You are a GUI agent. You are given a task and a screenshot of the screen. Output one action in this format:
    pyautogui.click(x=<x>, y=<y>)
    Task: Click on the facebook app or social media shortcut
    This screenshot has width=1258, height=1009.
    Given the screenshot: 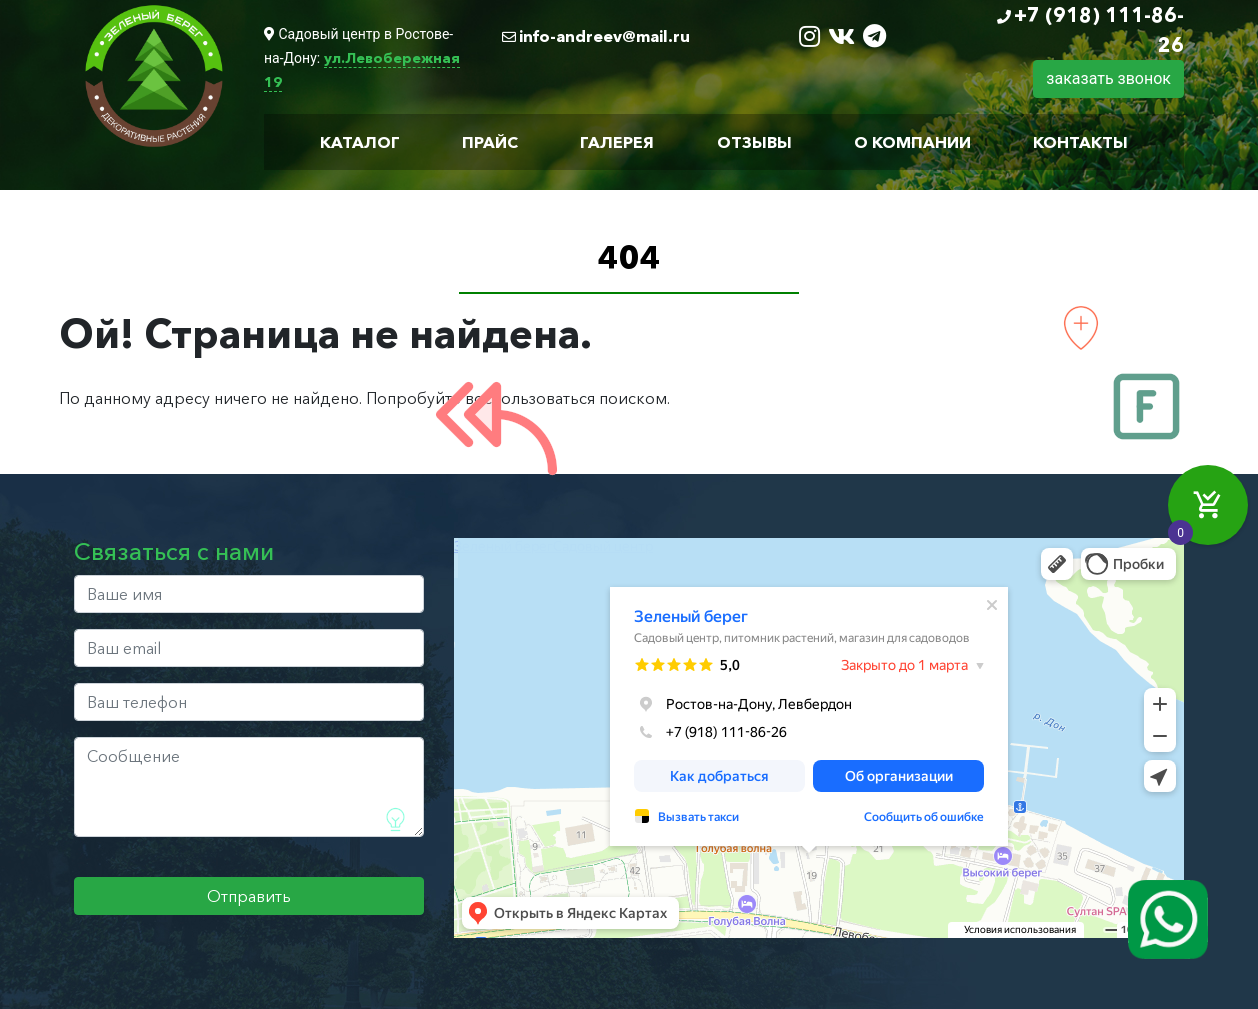 What is the action you would take?
    pyautogui.click(x=1146, y=406)
    